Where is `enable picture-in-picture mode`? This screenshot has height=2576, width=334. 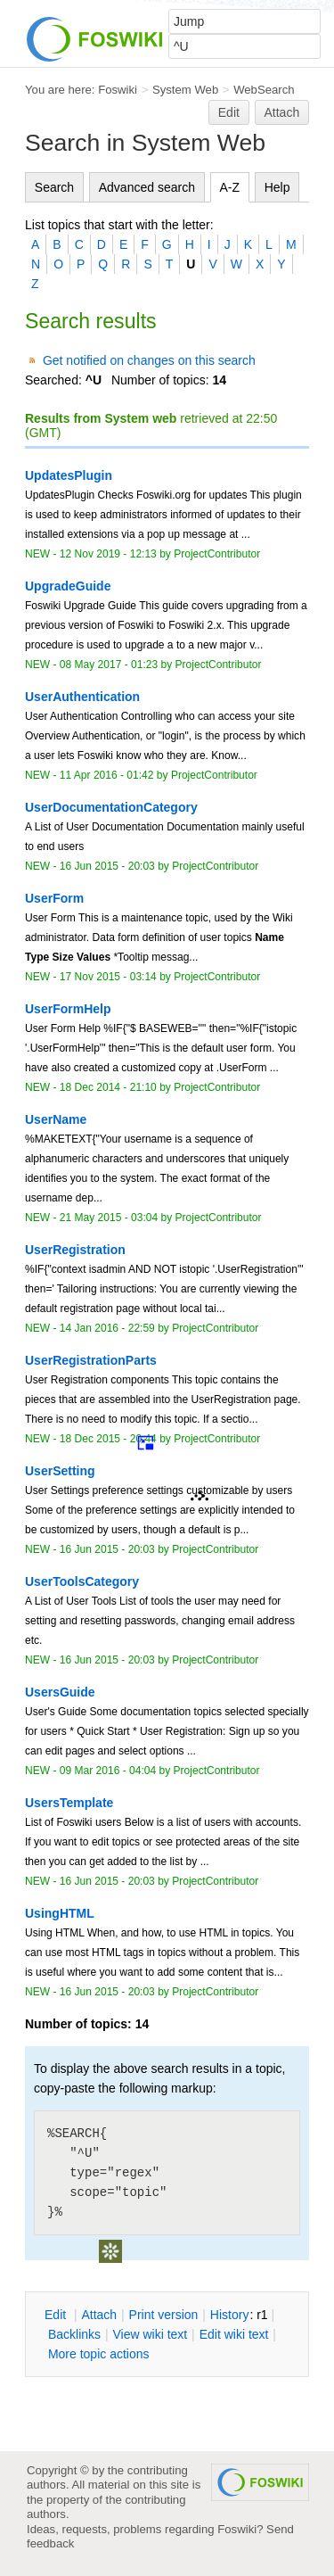
enable picture-in-picture mode is located at coordinates (145, 1442).